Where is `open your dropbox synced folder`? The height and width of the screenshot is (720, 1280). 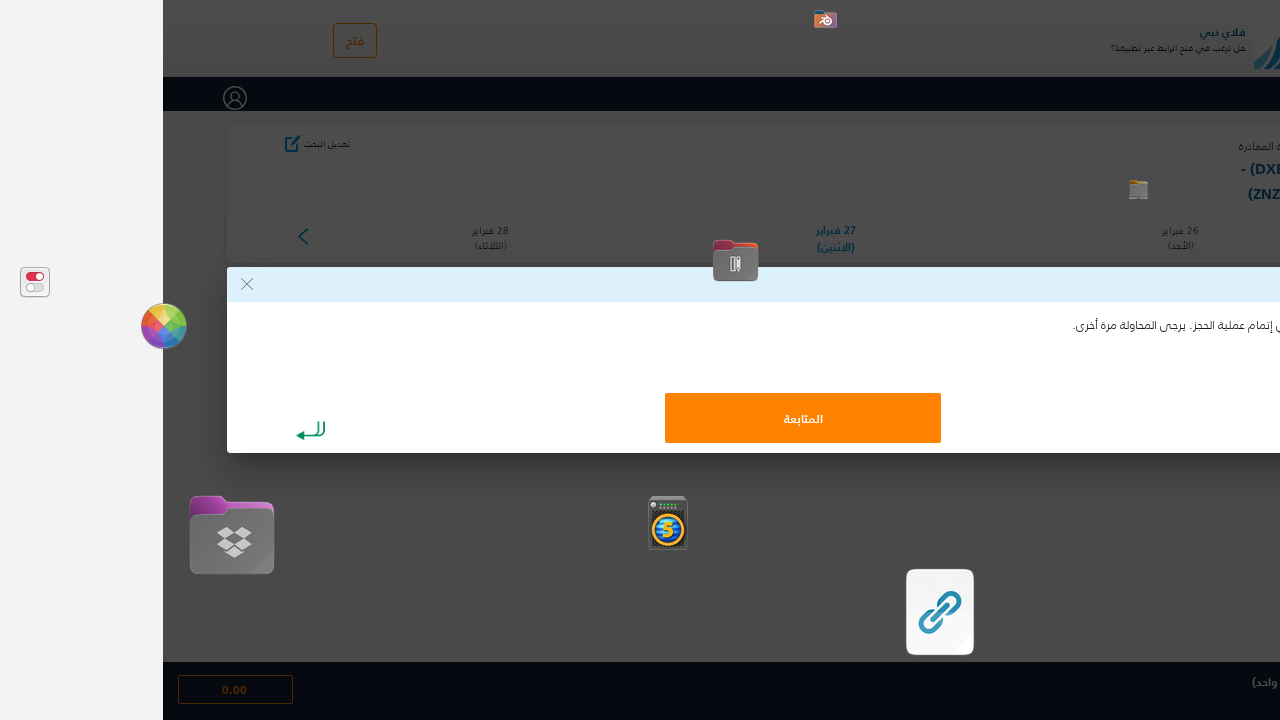
open your dropbox synced folder is located at coordinates (232, 535).